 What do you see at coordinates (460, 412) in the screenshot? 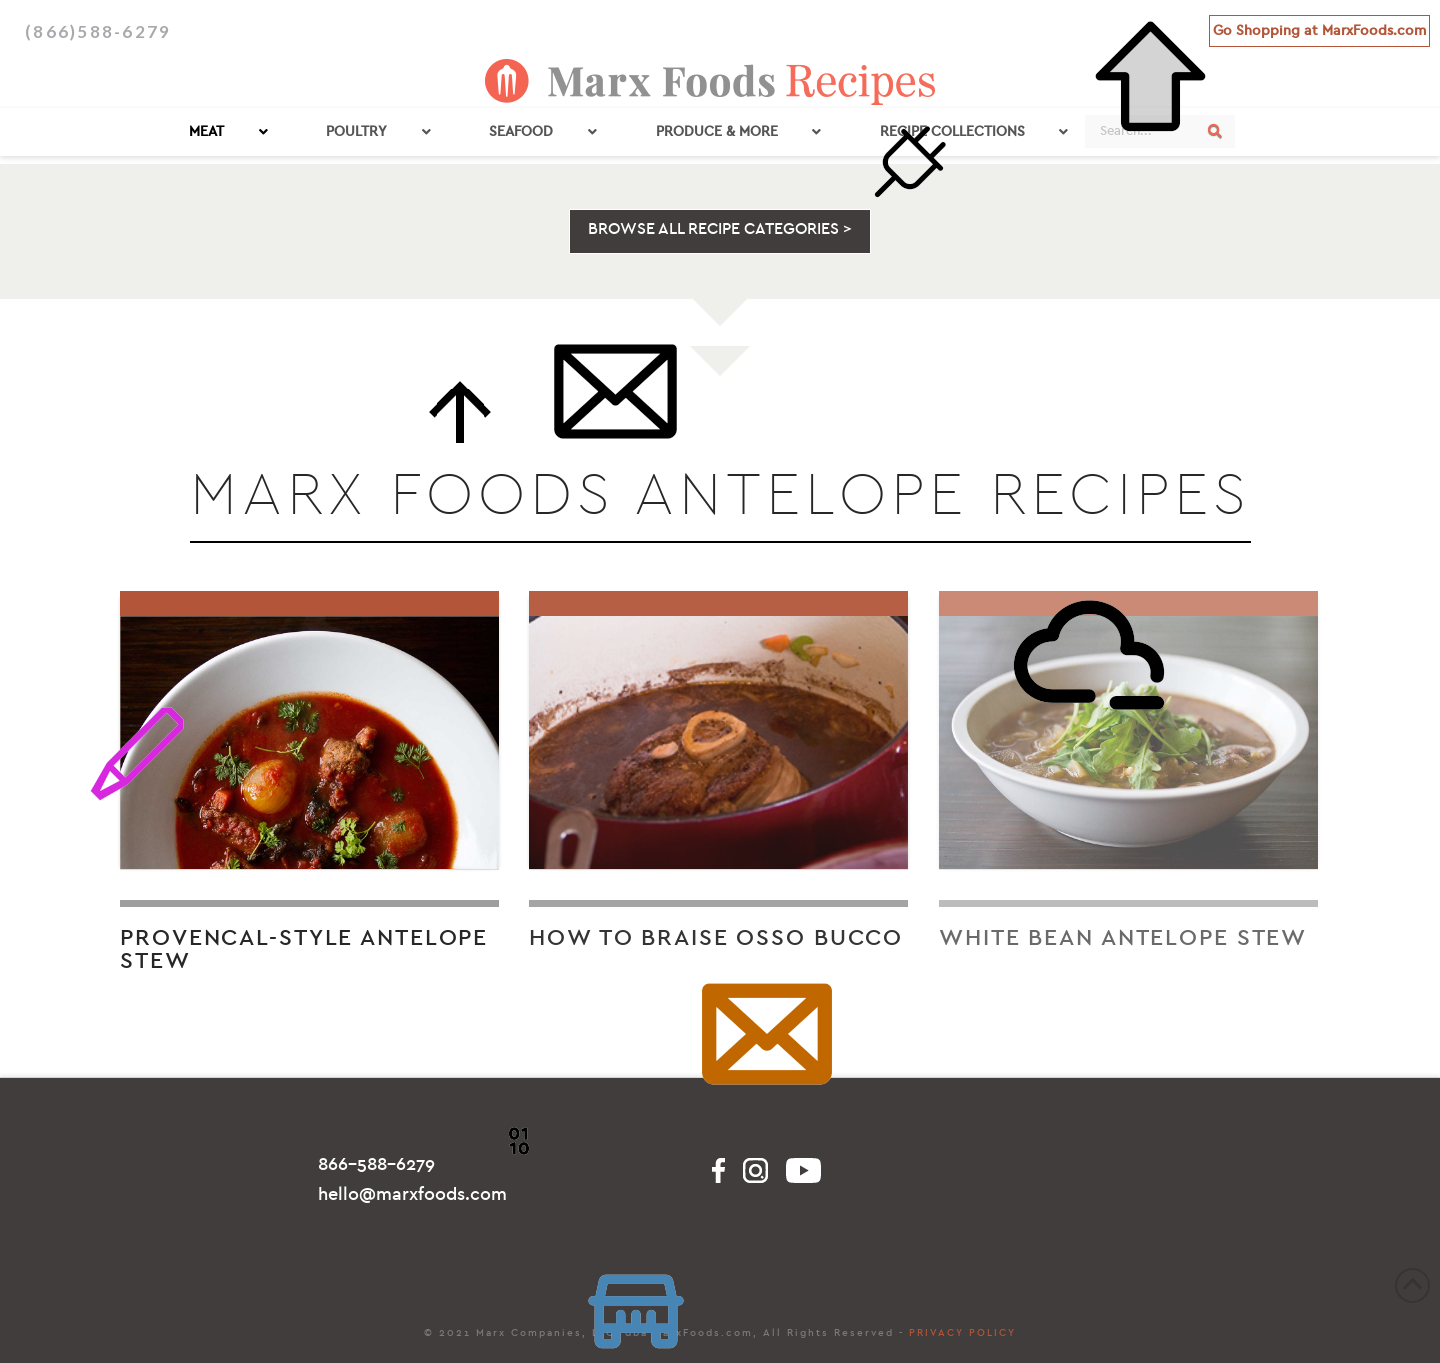
I see `scroll to top of page` at bounding box center [460, 412].